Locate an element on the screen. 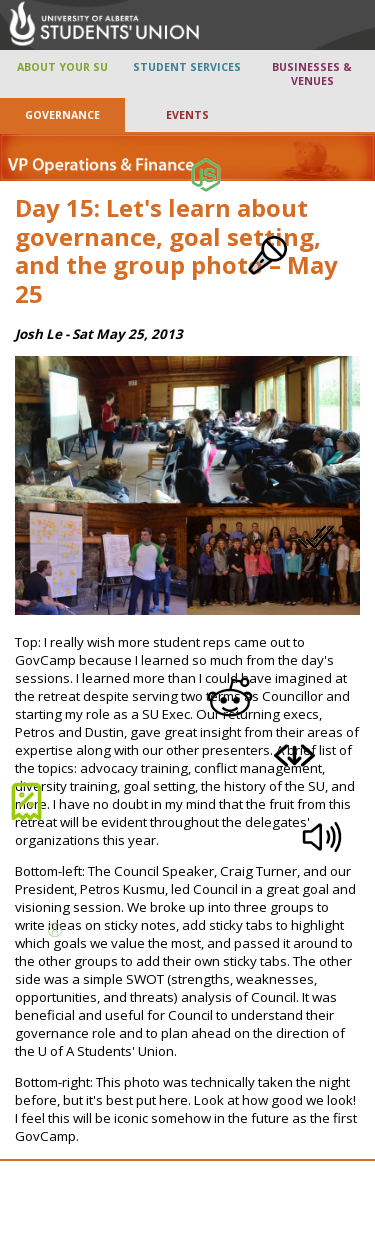 The height and width of the screenshot is (1241, 375). adjust or increase audio volume is located at coordinates (322, 837).